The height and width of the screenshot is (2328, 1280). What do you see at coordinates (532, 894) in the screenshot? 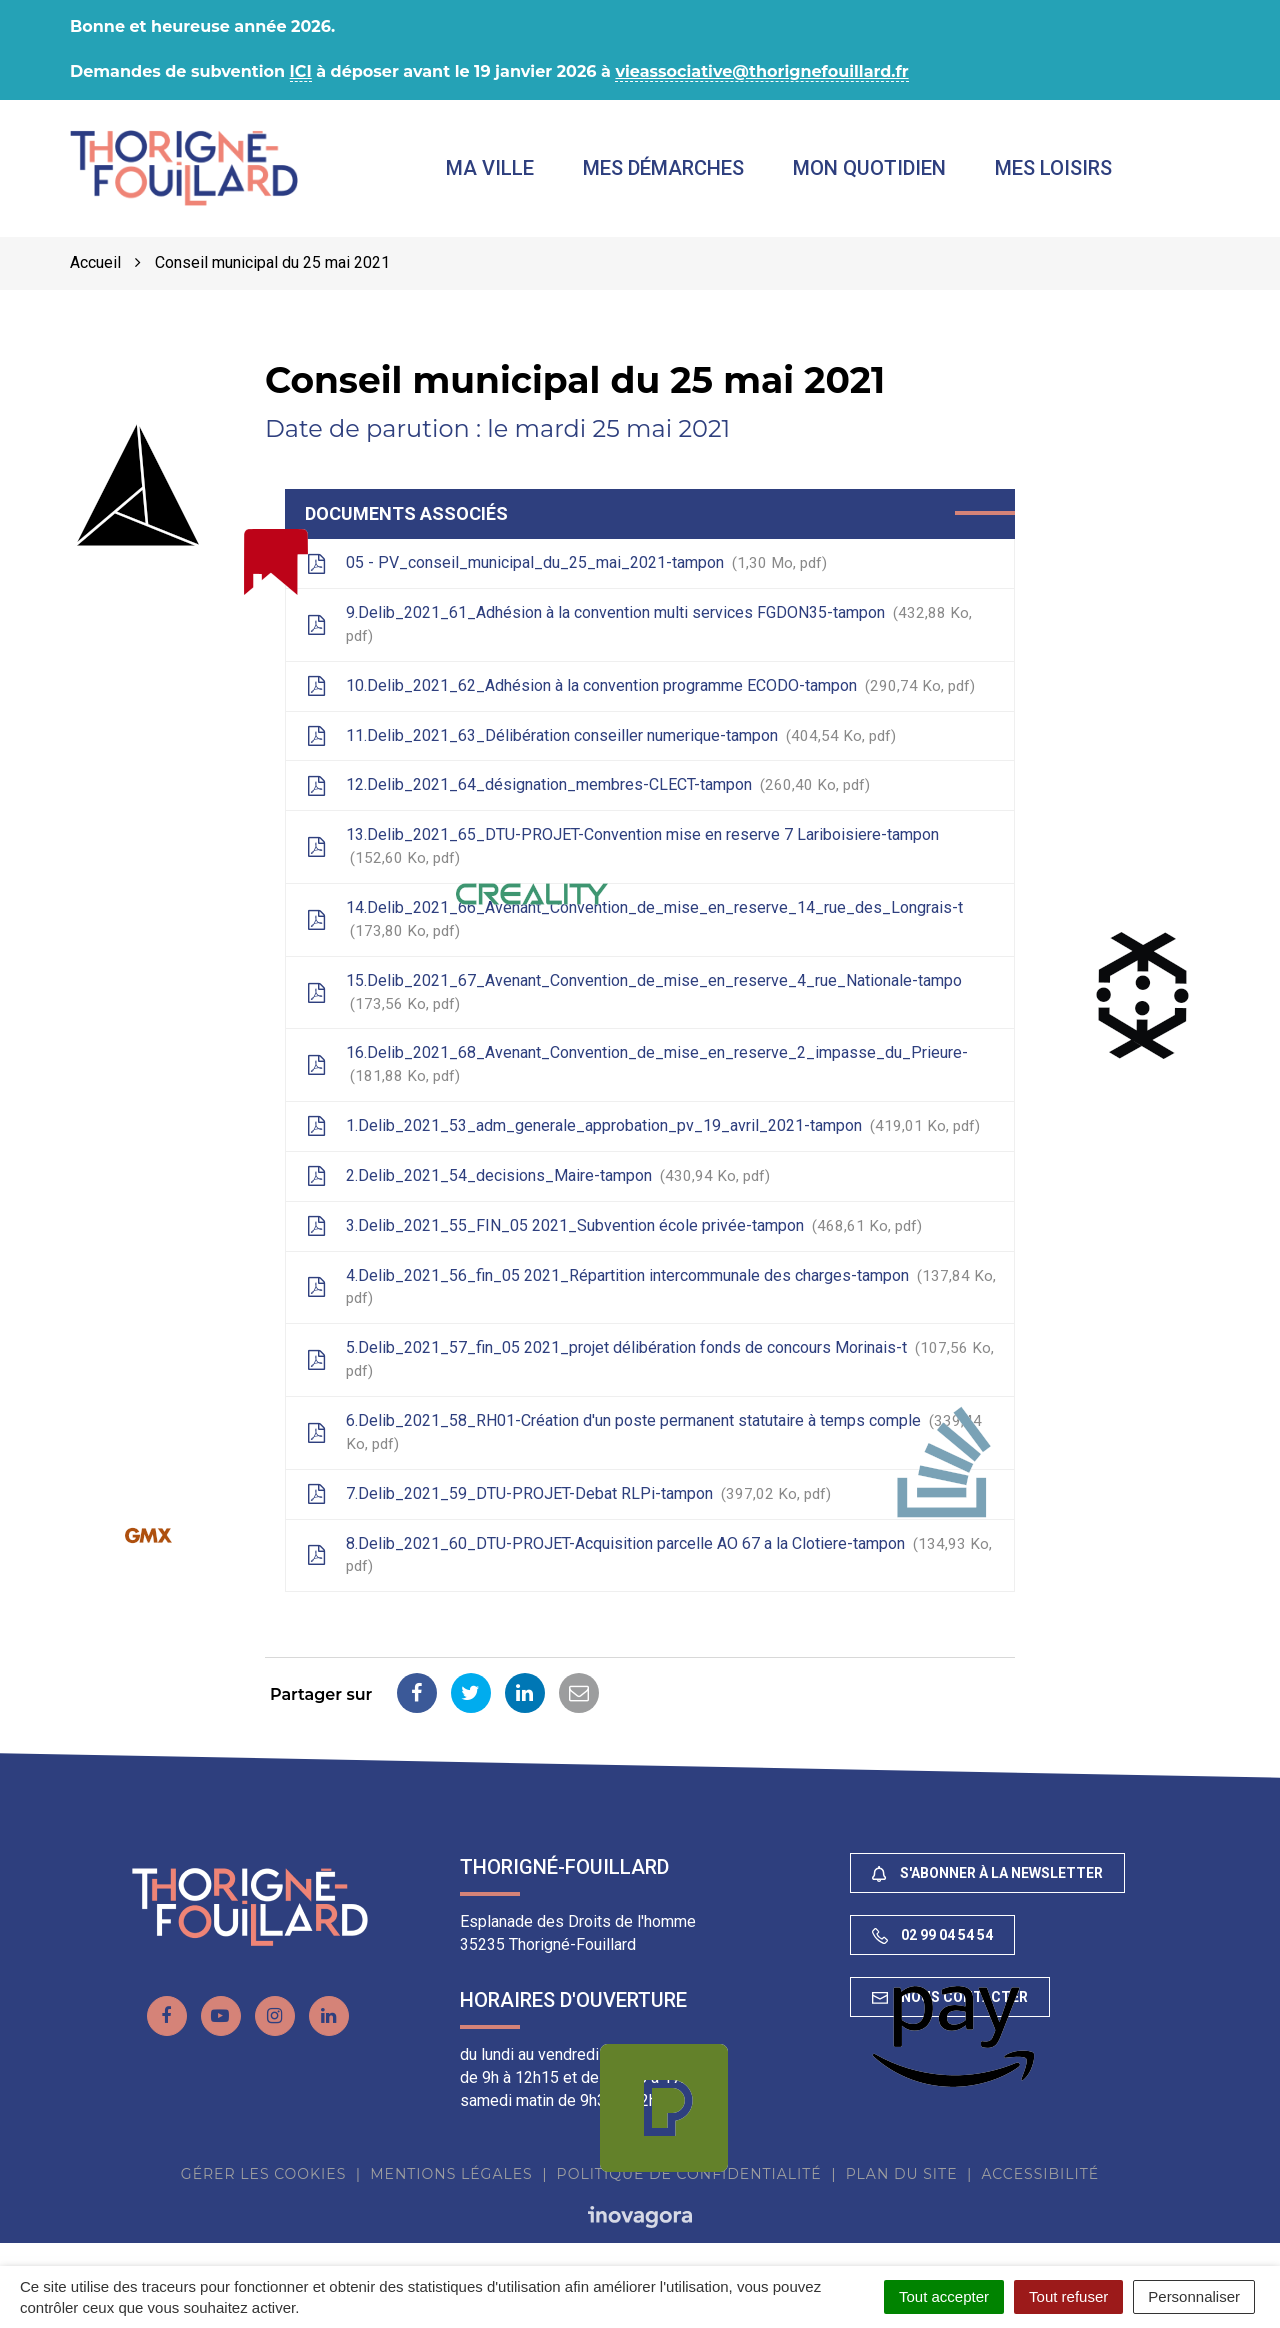
I see `creality brand logo` at bounding box center [532, 894].